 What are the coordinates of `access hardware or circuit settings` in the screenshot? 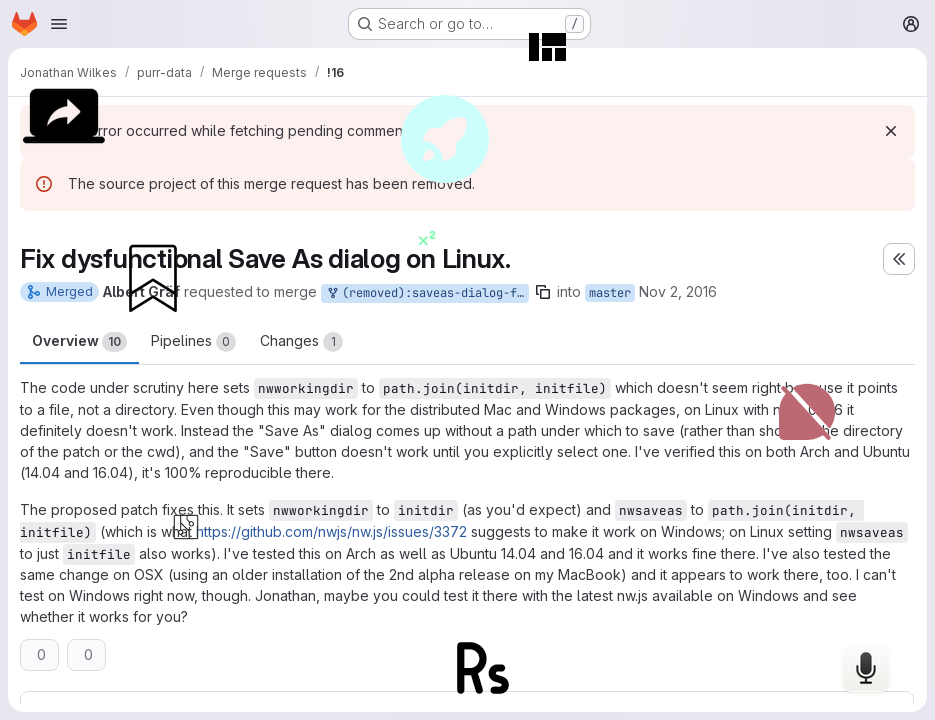 It's located at (186, 527).